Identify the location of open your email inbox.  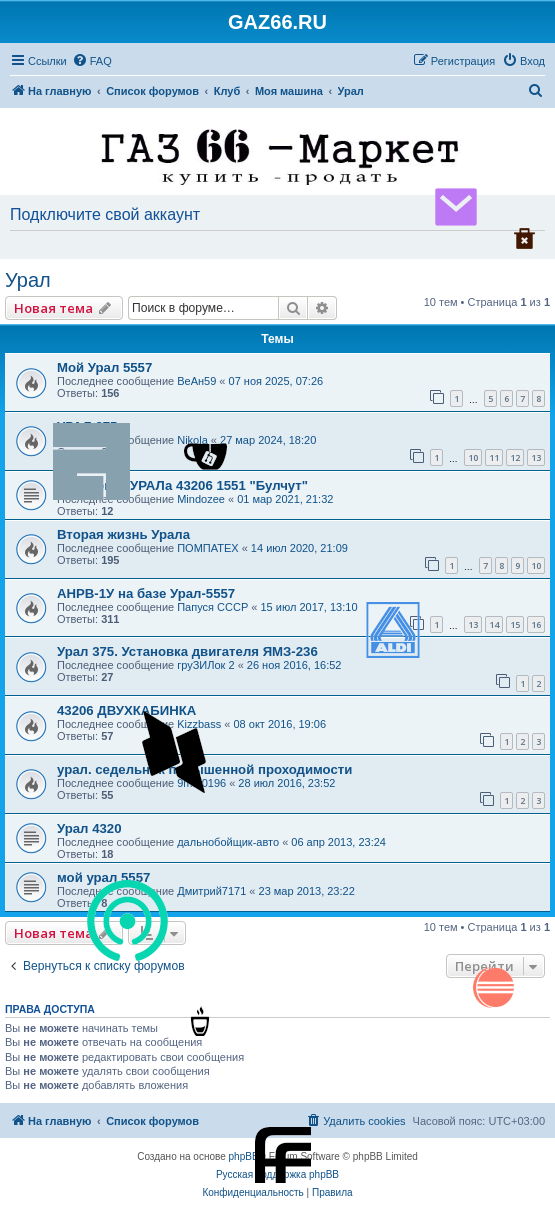
(456, 207).